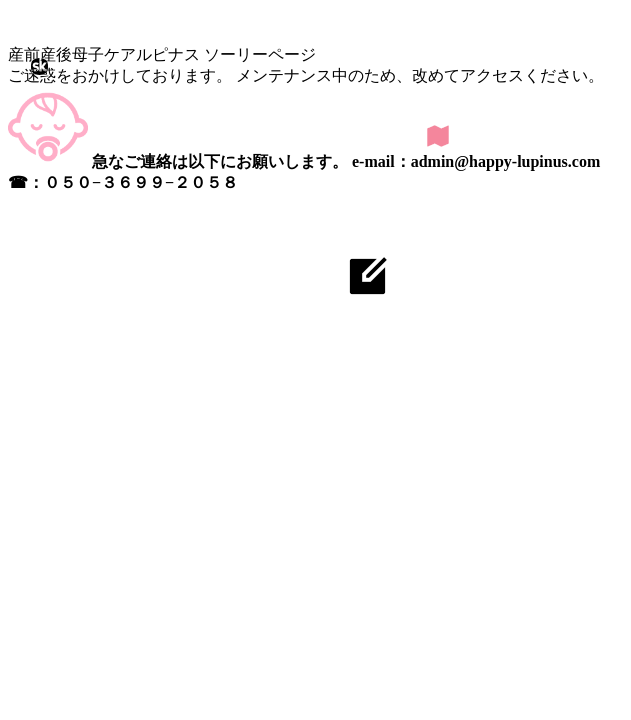 The width and height of the screenshot is (631, 720). I want to click on open the Songkick app, so click(39, 66).